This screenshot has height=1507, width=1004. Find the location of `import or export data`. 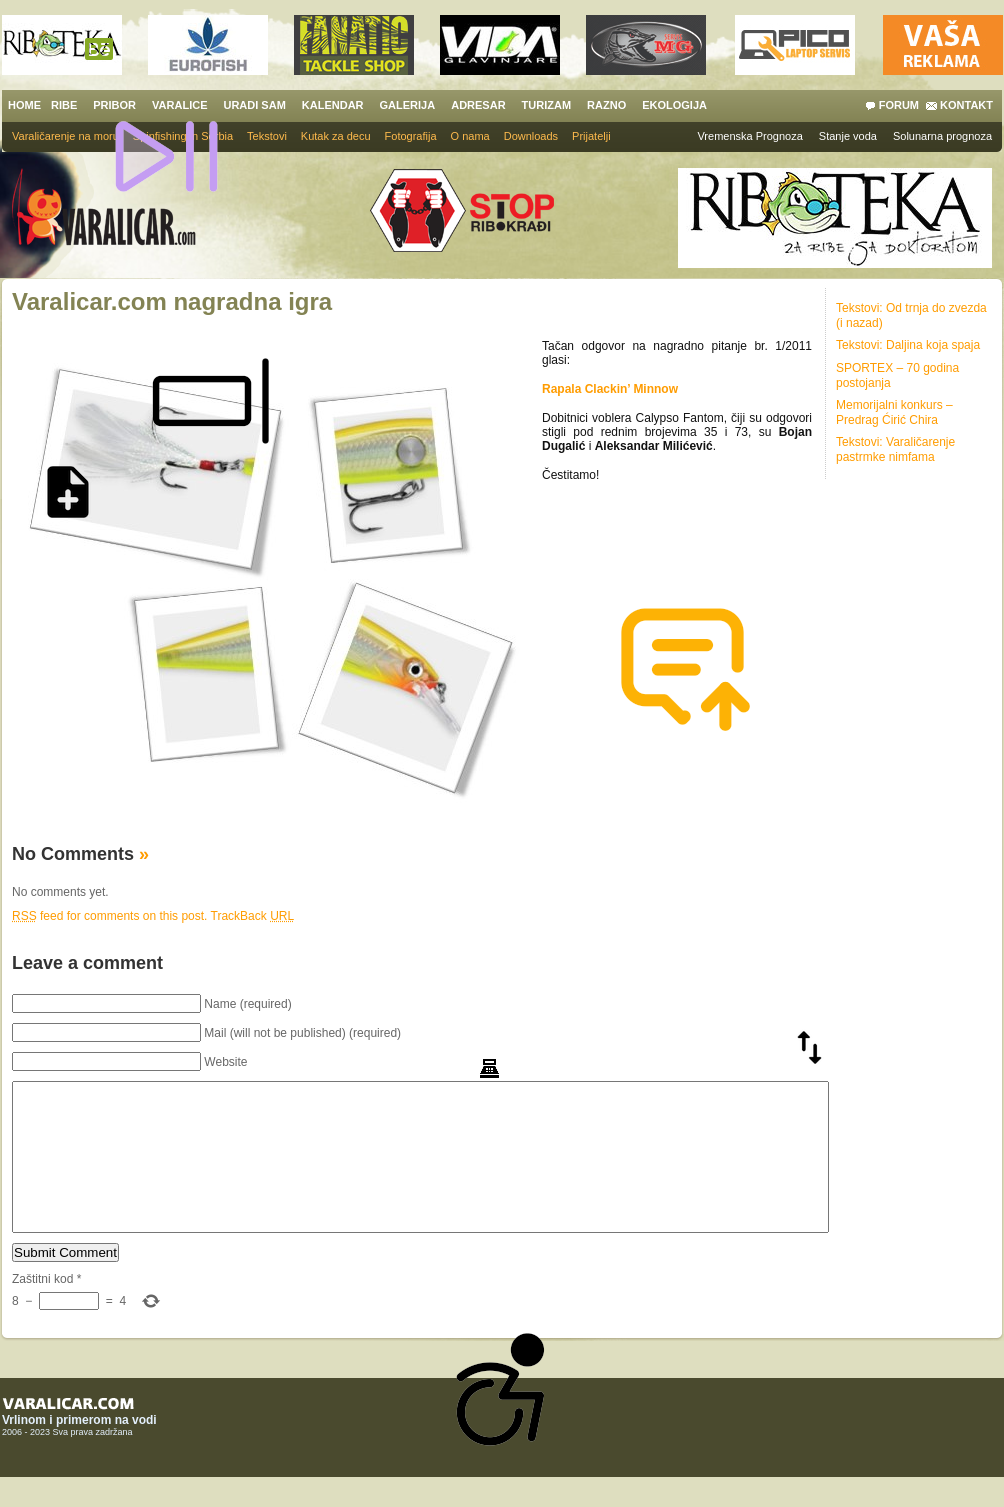

import or export data is located at coordinates (809, 1047).